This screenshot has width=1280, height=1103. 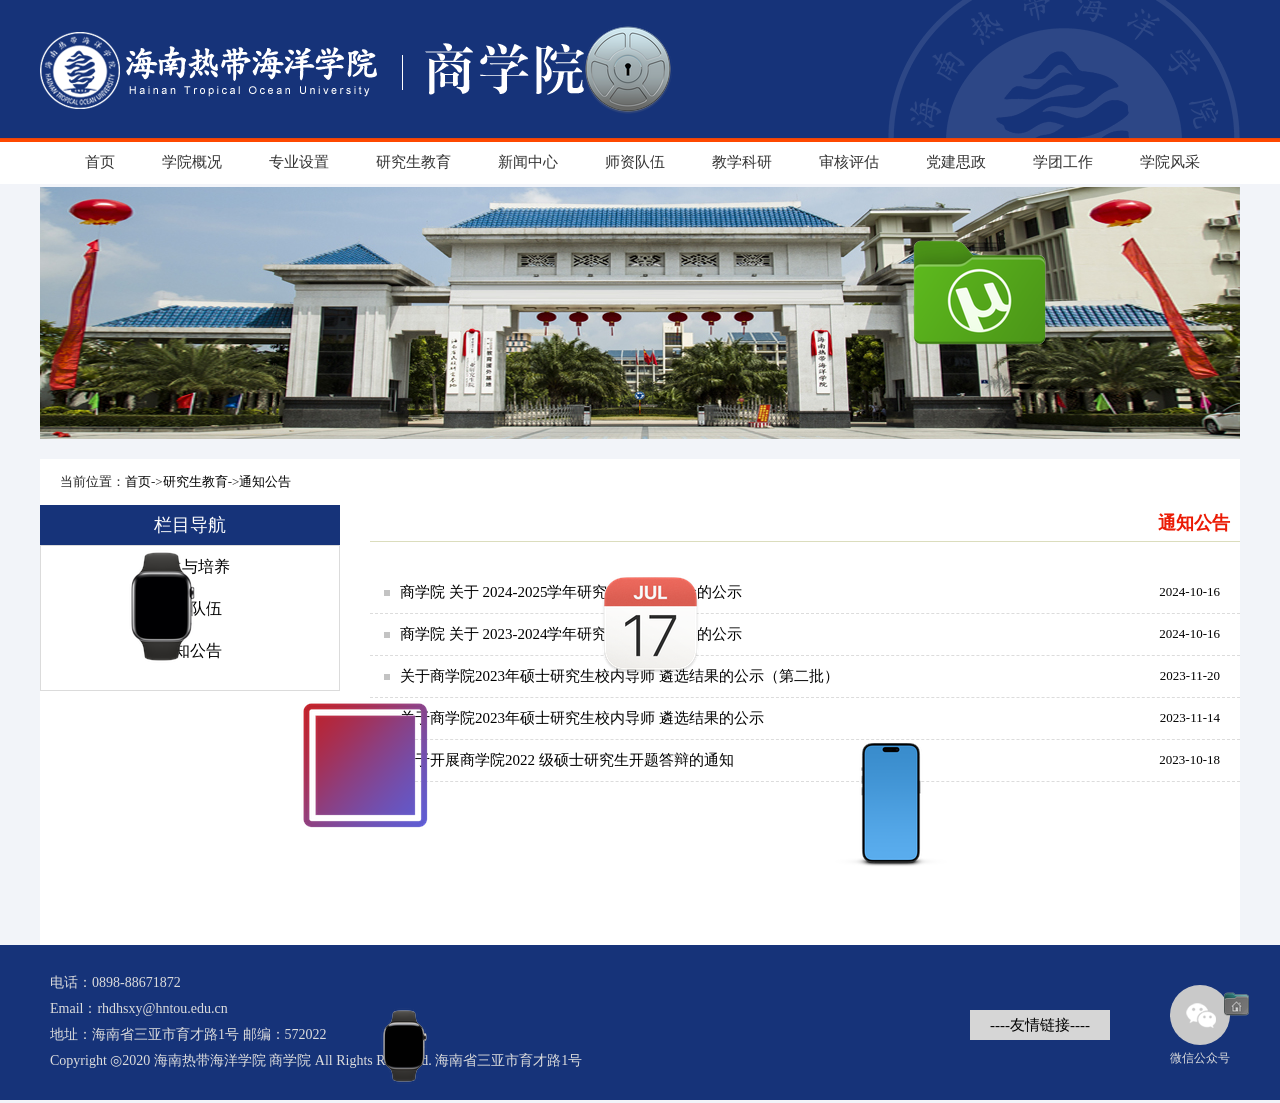 I want to click on folder containing uTorrent downloads, so click(x=979, y=296).